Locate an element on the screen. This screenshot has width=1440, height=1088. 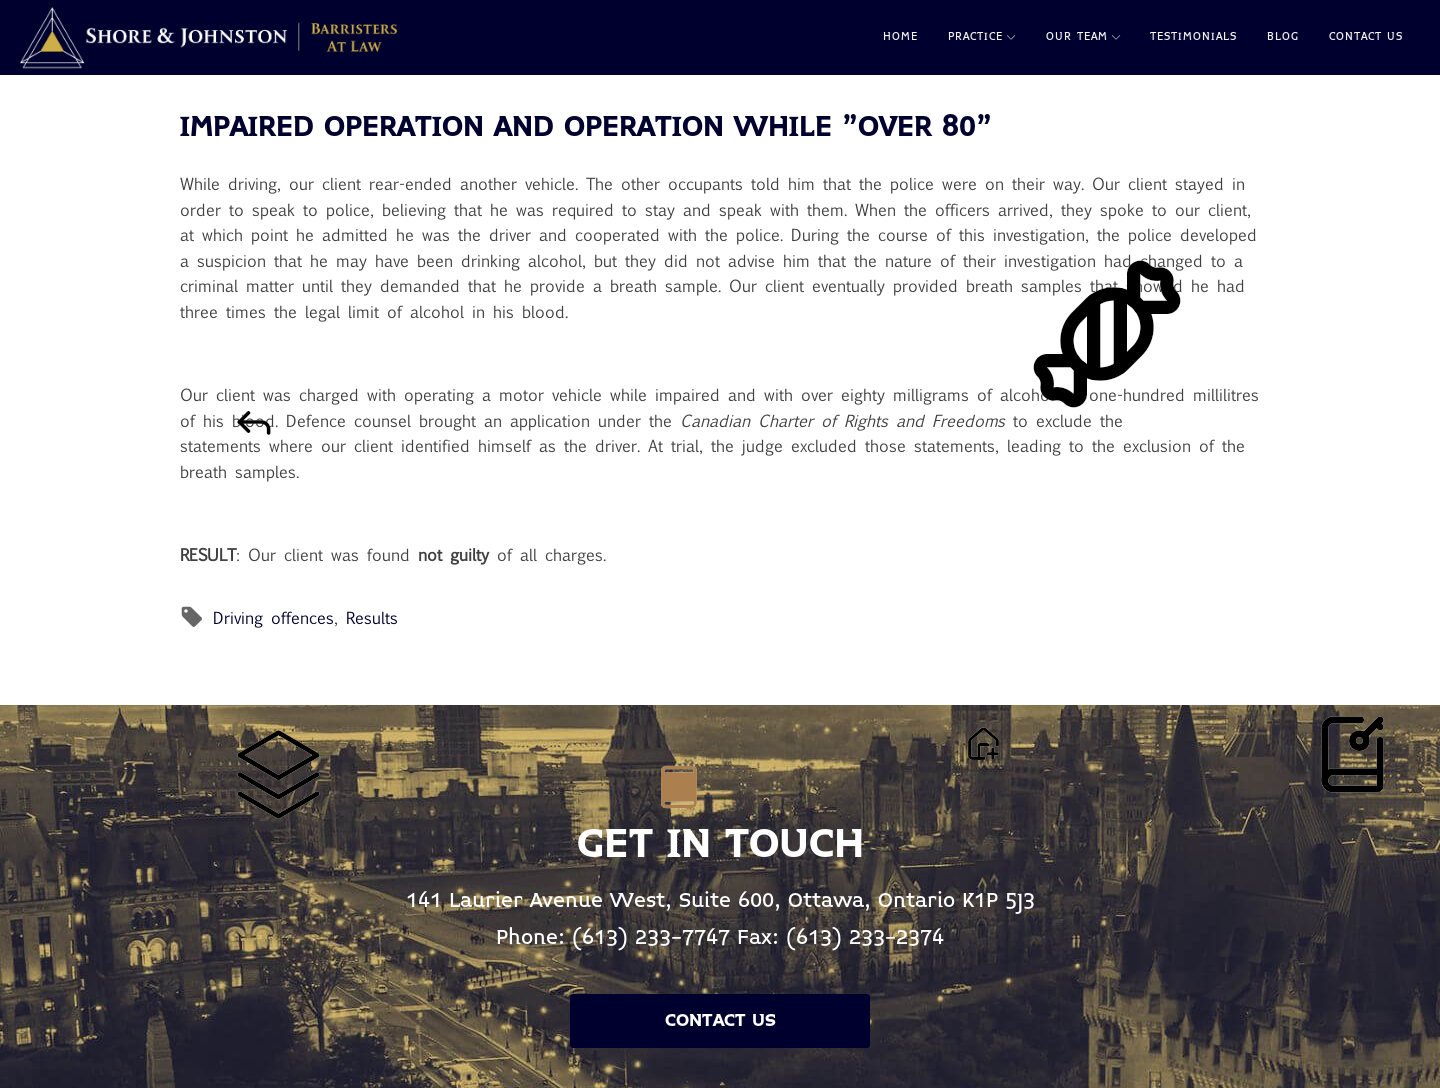
add a new home or property is located at coordinates (983, 744).